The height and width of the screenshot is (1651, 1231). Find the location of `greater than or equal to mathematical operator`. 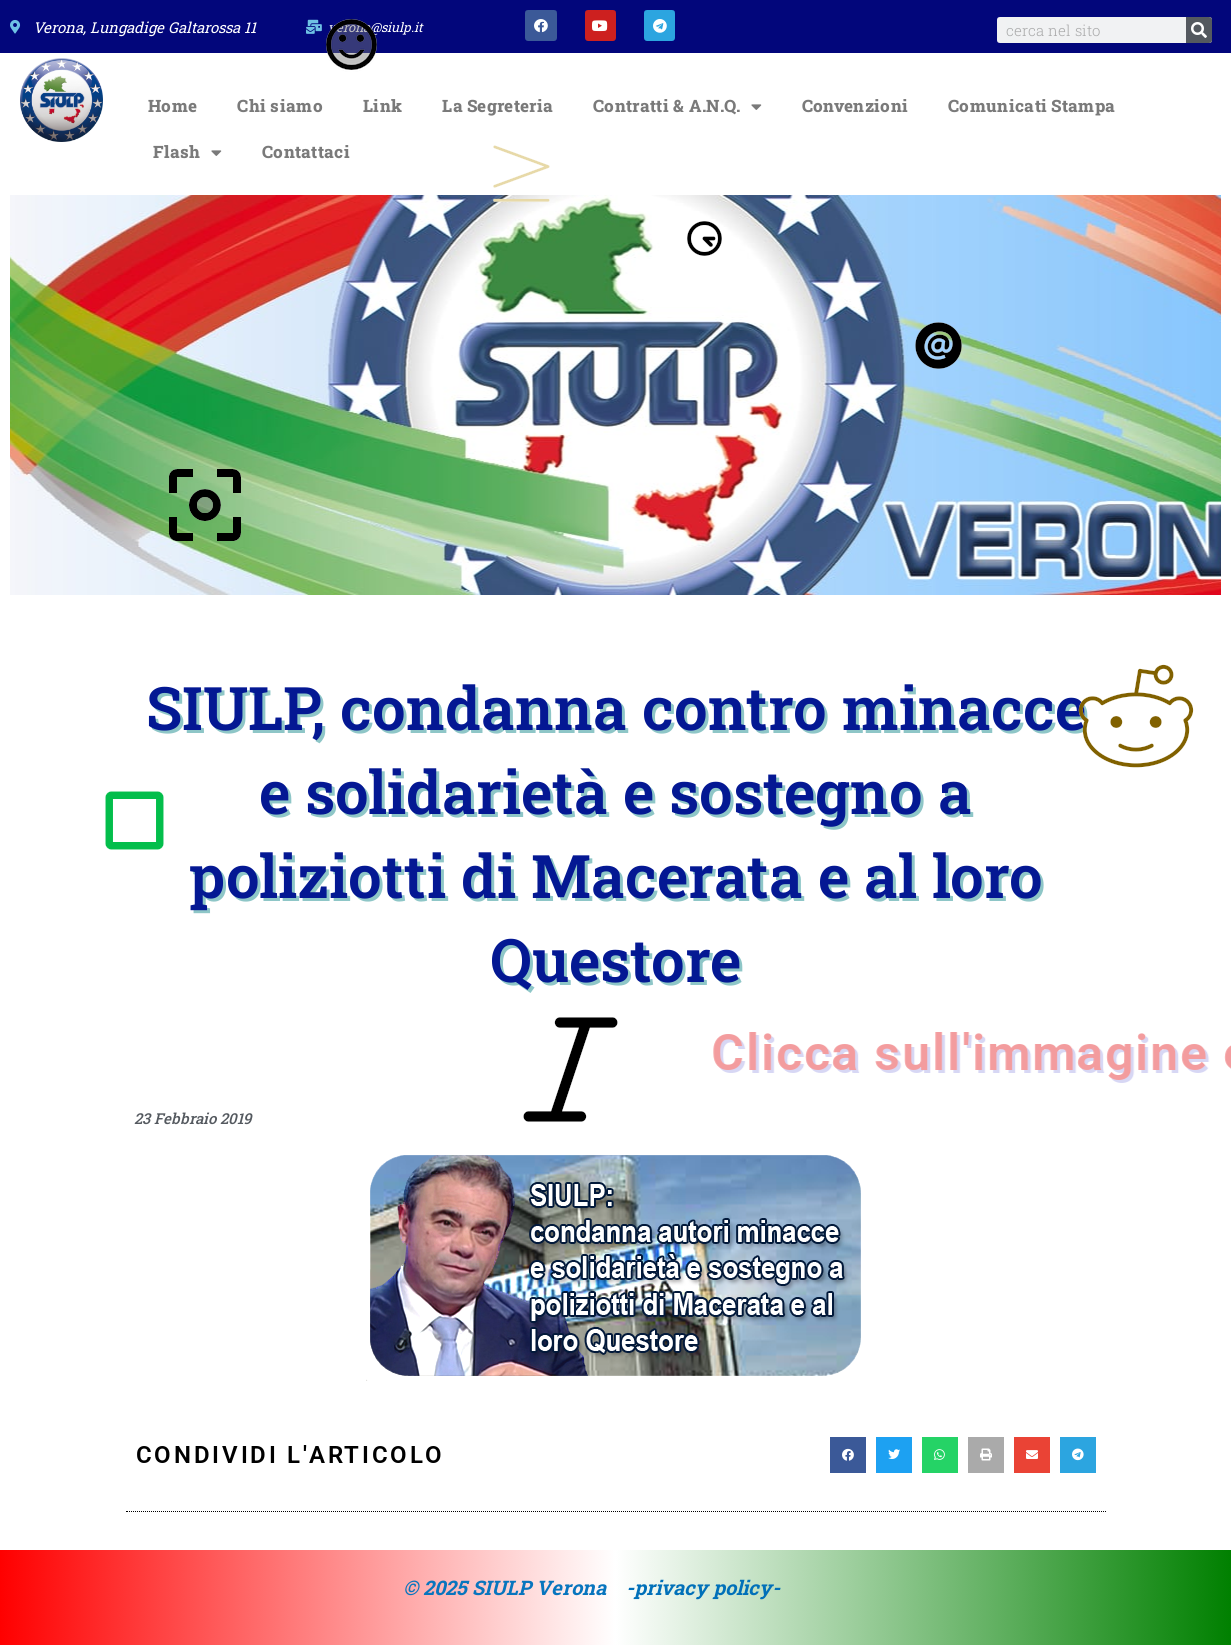

greater than or equal to mathematical operator is located at coordinates (520, 175).